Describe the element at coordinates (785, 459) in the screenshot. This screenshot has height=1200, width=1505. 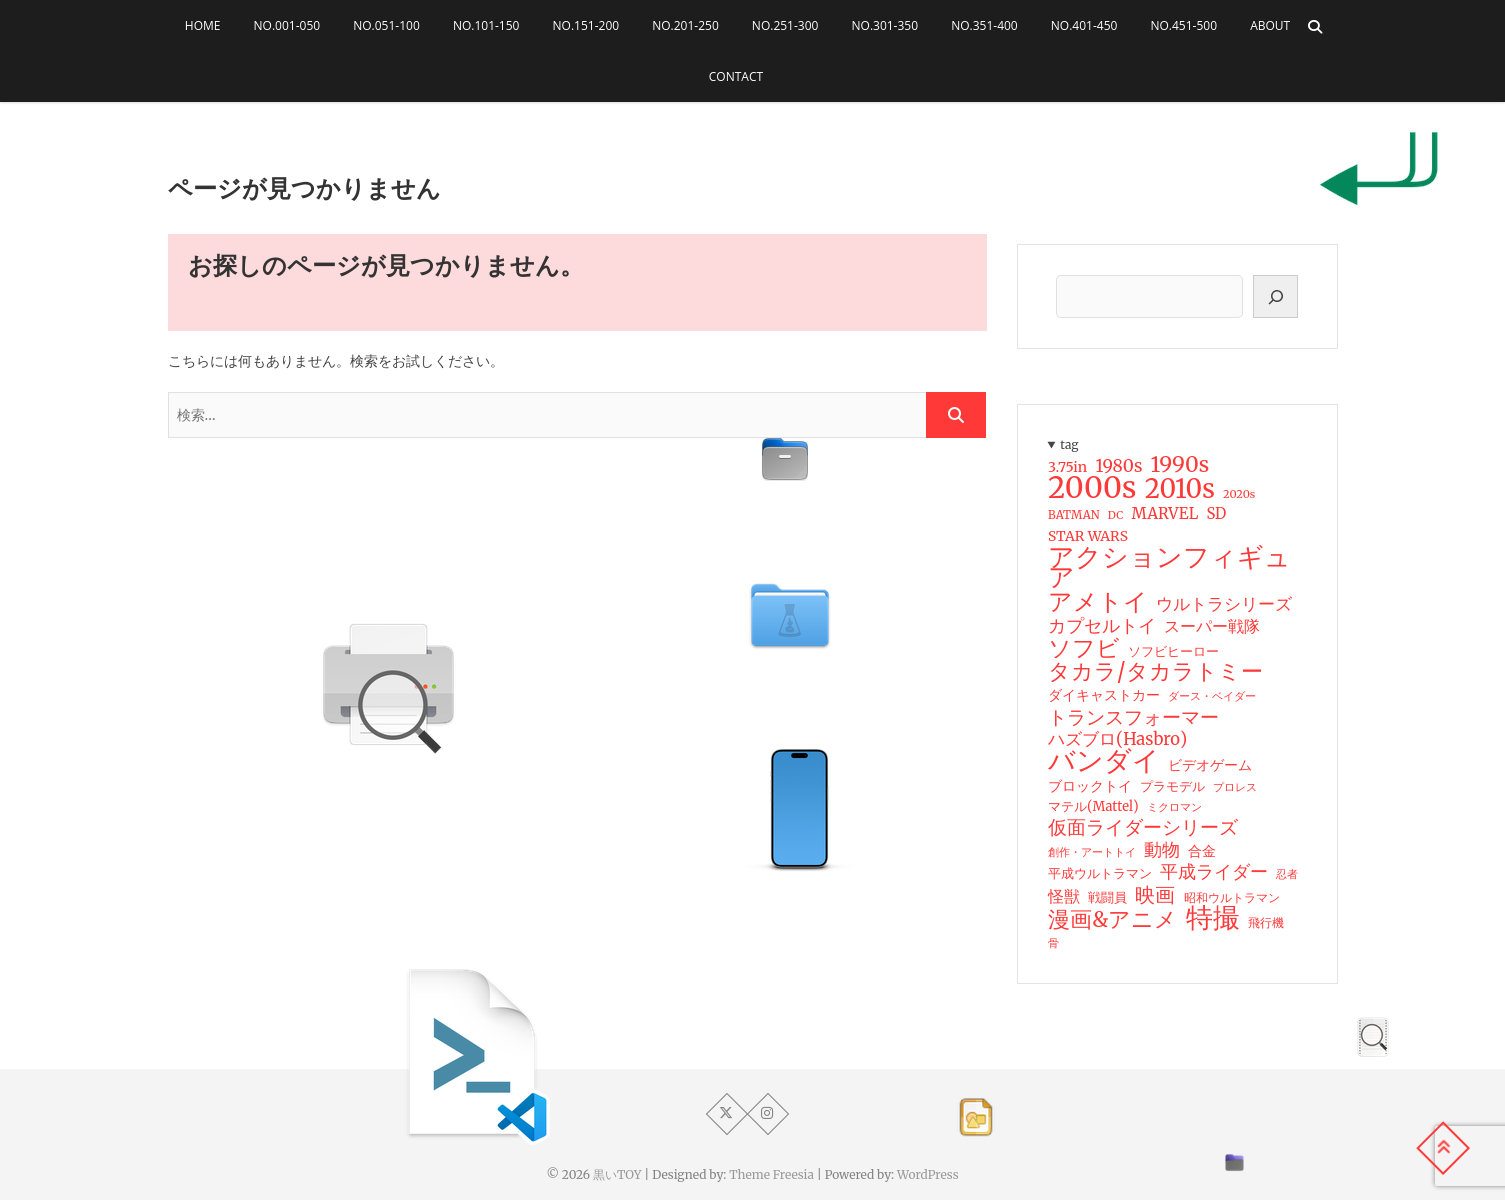
I see `open the file manager application` at that location.